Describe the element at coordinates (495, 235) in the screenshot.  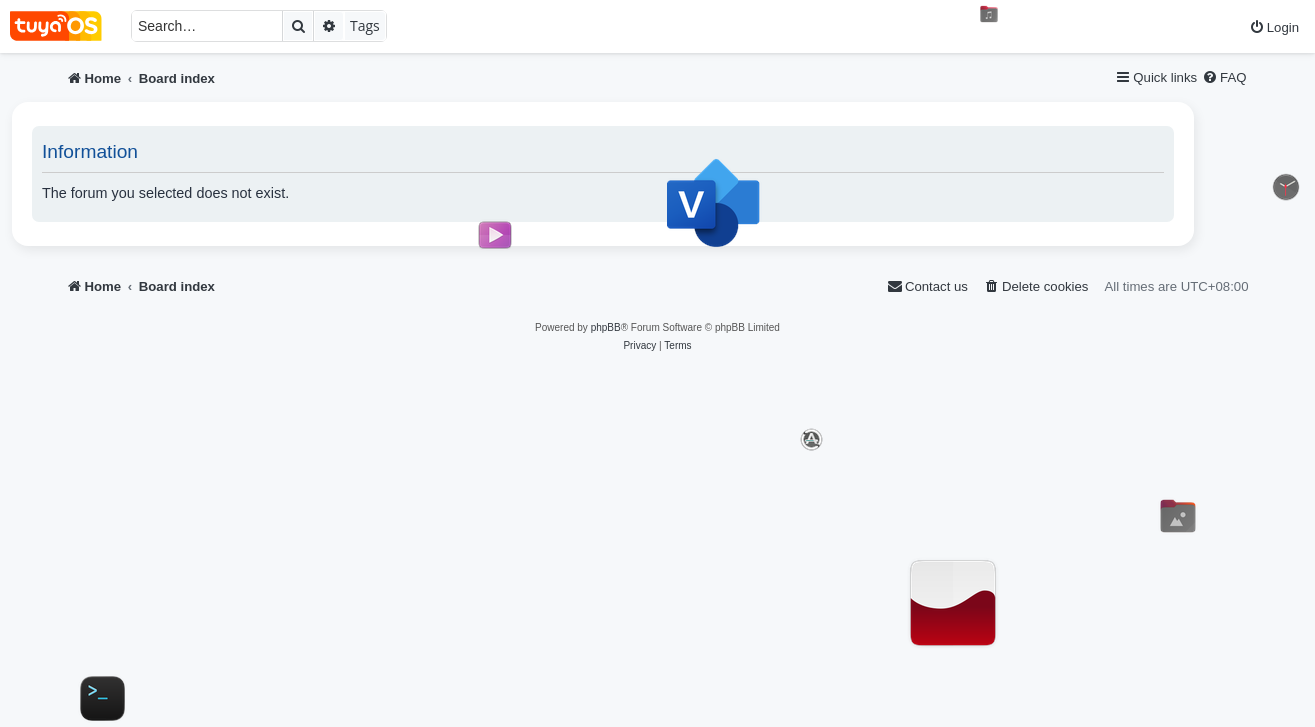
I see `open the video player app` at that location.